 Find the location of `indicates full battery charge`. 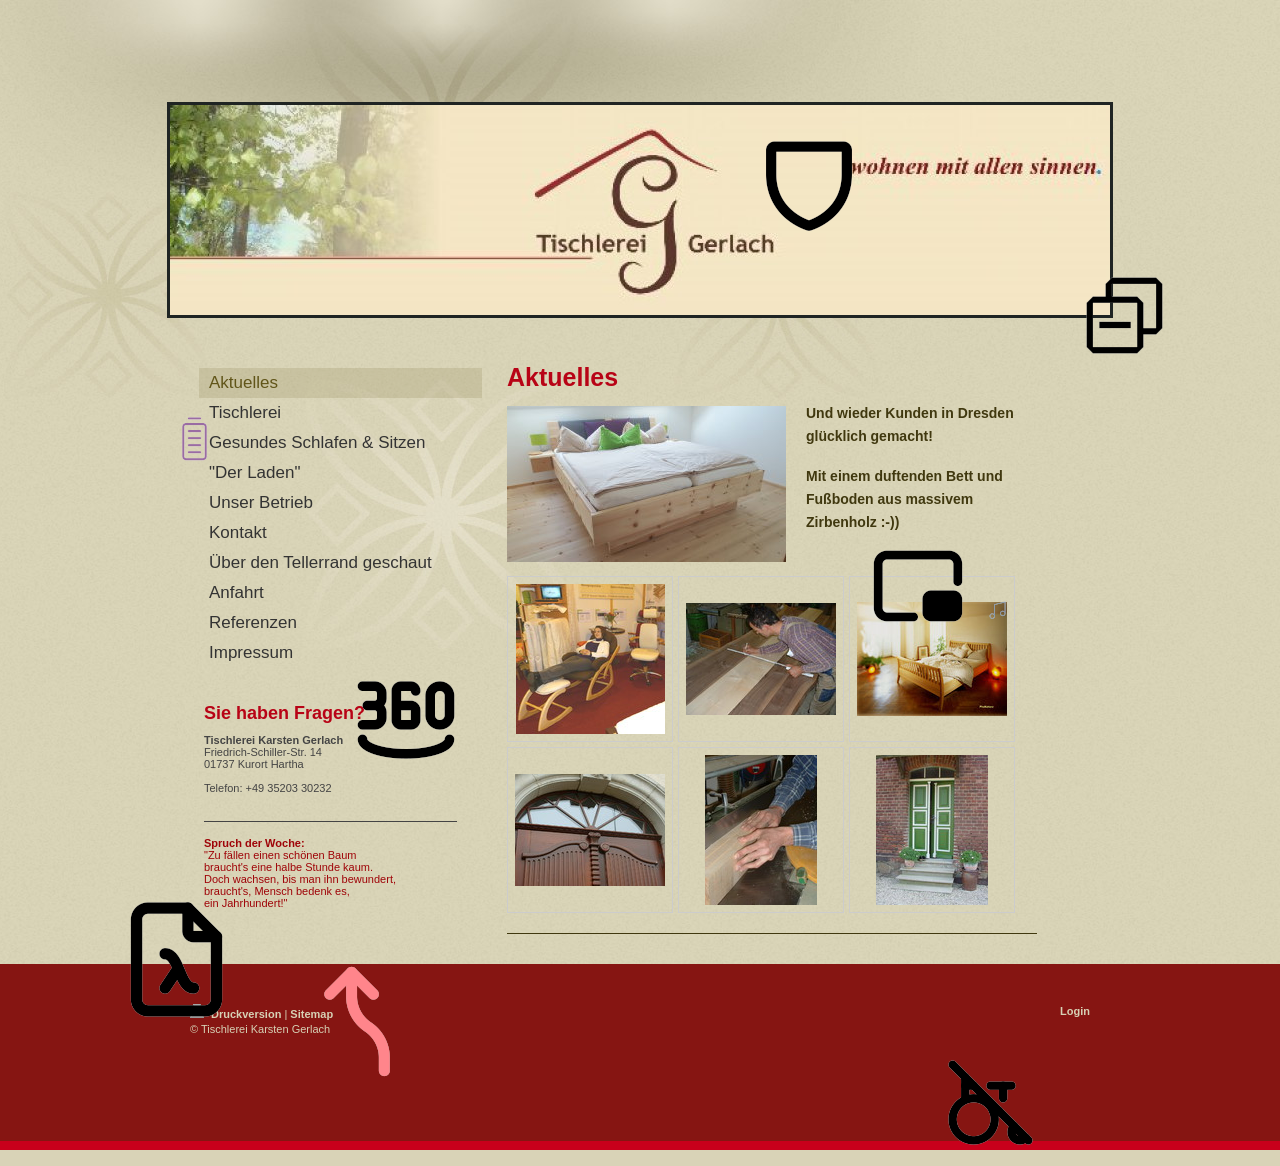

indicates full battery charge is located at coordinates (194, 439).